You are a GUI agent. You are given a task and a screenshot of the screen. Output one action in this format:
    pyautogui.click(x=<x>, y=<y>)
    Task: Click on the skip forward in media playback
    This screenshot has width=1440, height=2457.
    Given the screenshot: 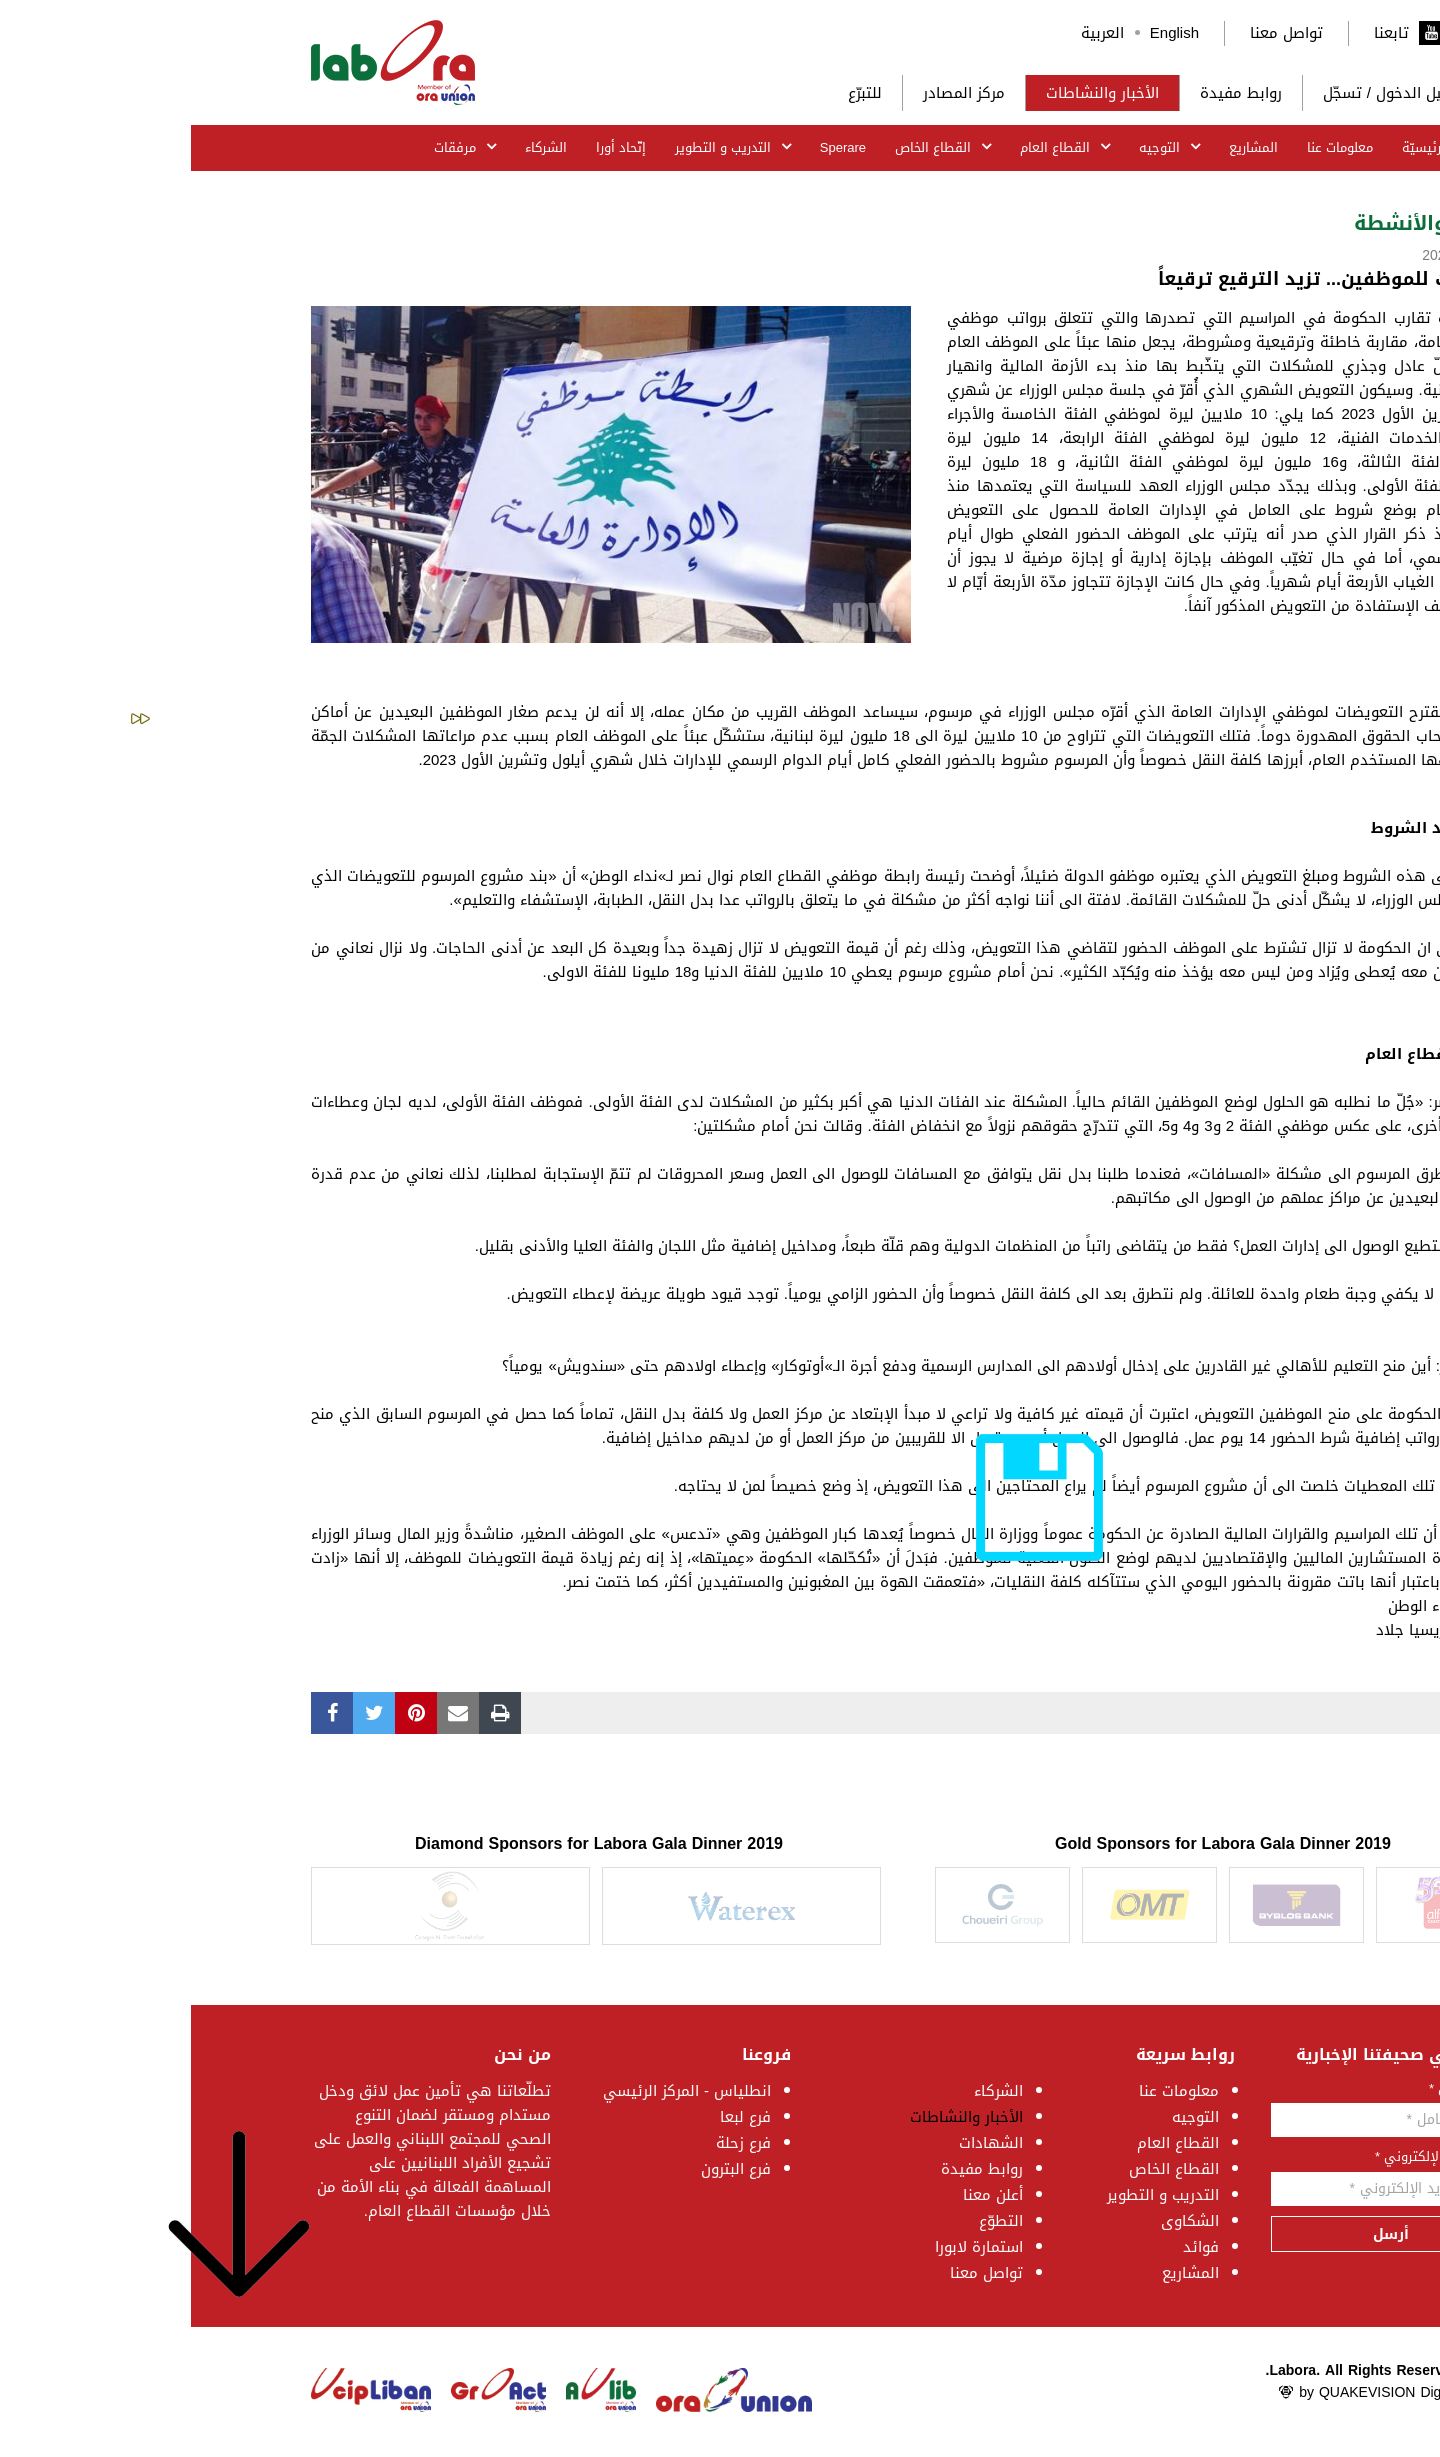 What is the action you would take?
    pyautogui.click(x=140, y=718)
    